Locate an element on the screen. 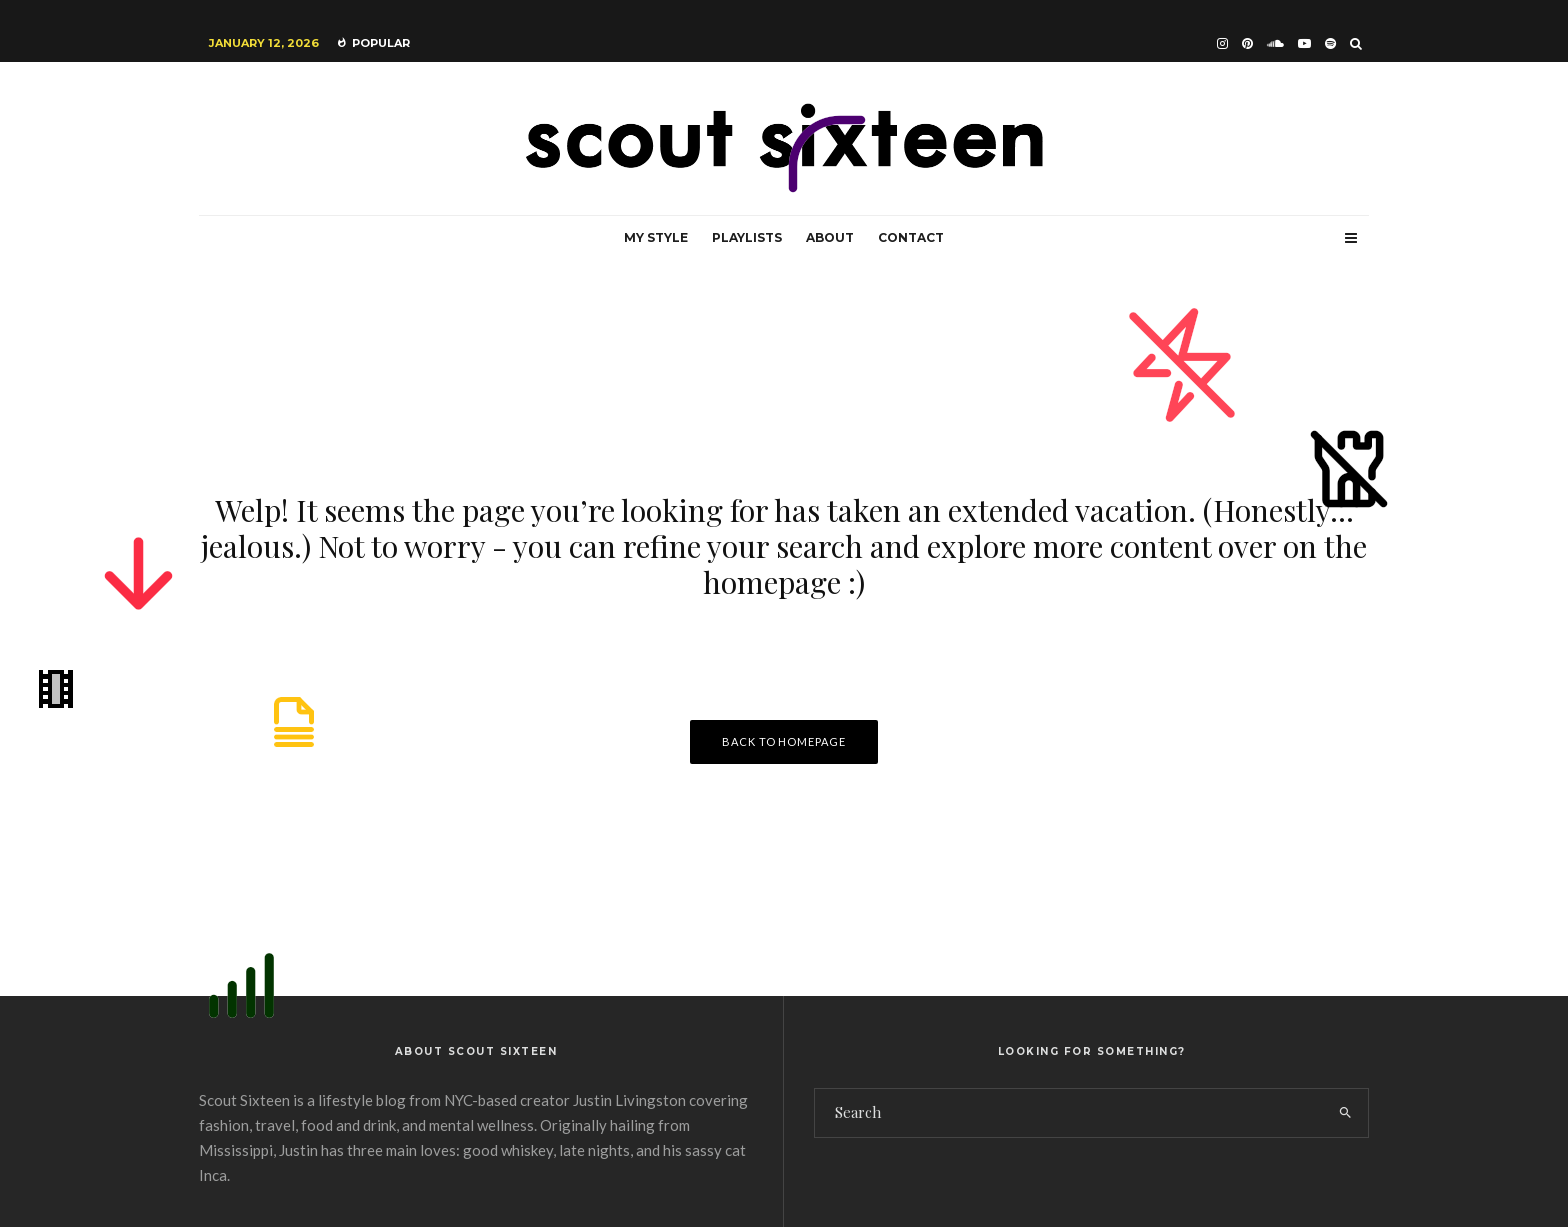 This screenshot has height=1227, width=1568. apply rounded corner radius to element is located at coordinates (827, 154).